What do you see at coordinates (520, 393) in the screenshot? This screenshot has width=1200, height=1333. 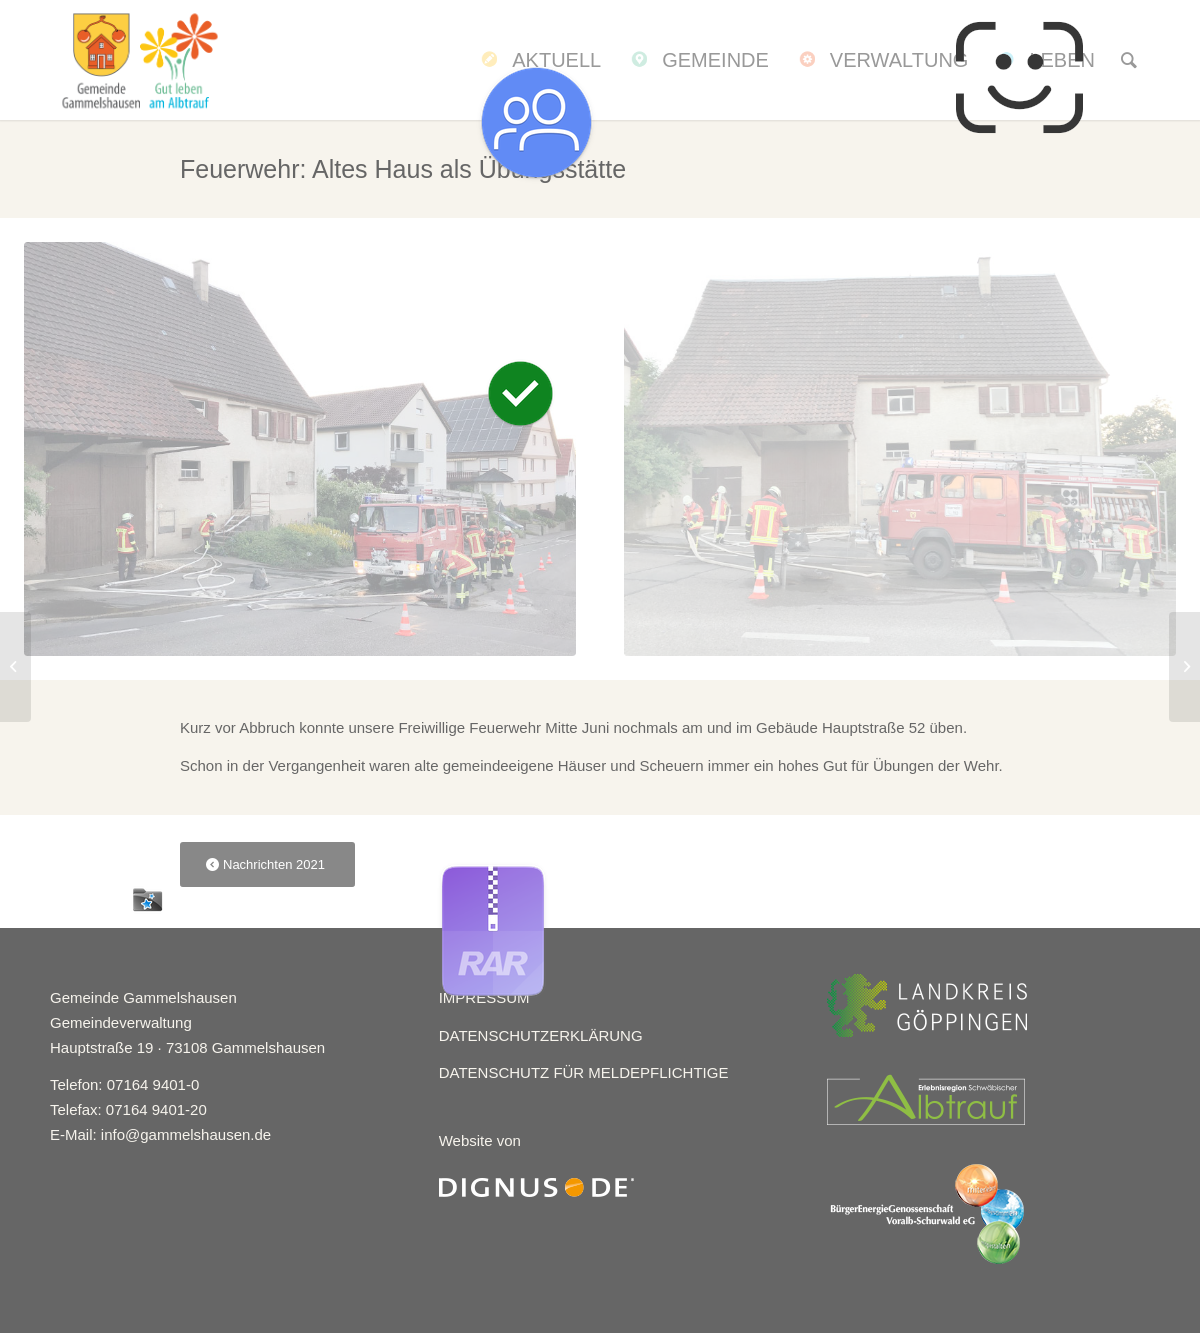 I see `indicates a selected or checked item` at bounding box center [520, 393].